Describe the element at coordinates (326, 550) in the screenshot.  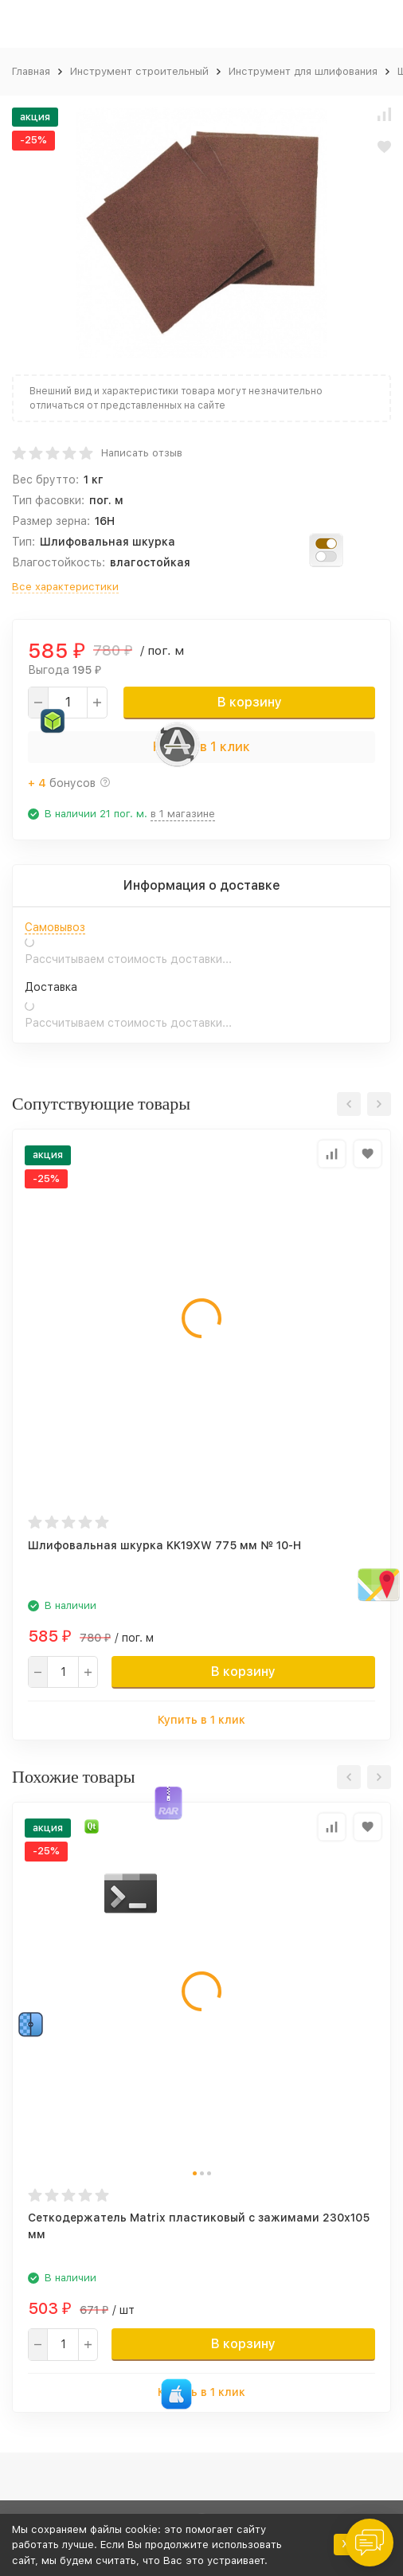
I see `open gnome tweaks application` at that location.